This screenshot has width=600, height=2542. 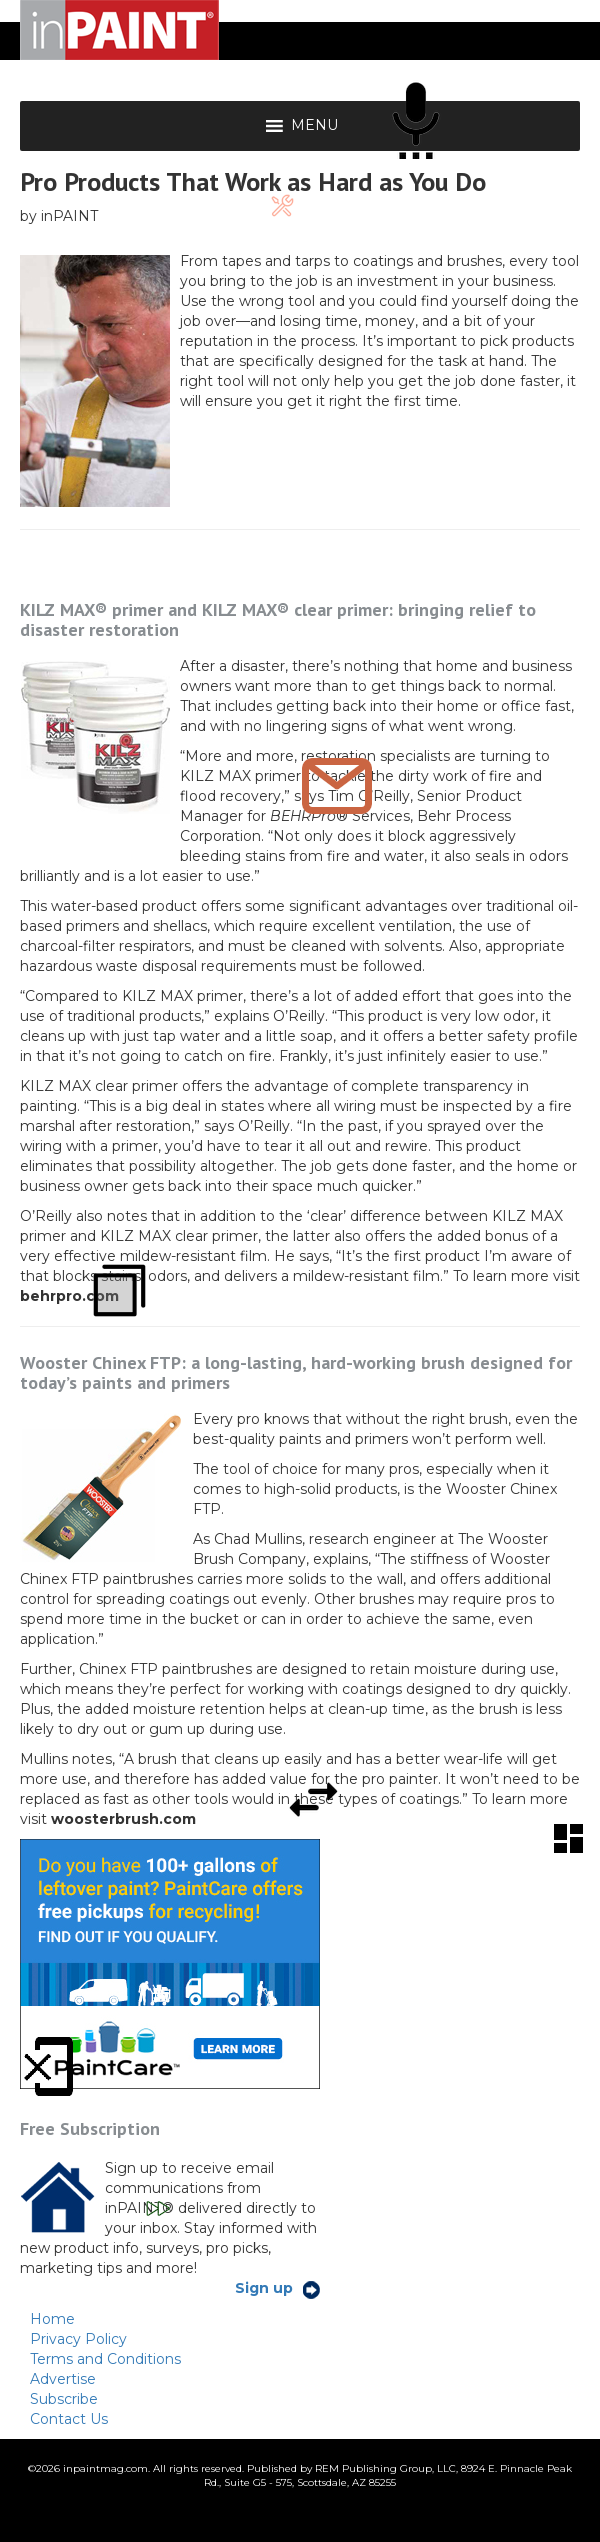 What do you see at coordinates (119, 1290) in the screenshot?
I see `copy content to clipboard` at bounding box center [119, 1290].